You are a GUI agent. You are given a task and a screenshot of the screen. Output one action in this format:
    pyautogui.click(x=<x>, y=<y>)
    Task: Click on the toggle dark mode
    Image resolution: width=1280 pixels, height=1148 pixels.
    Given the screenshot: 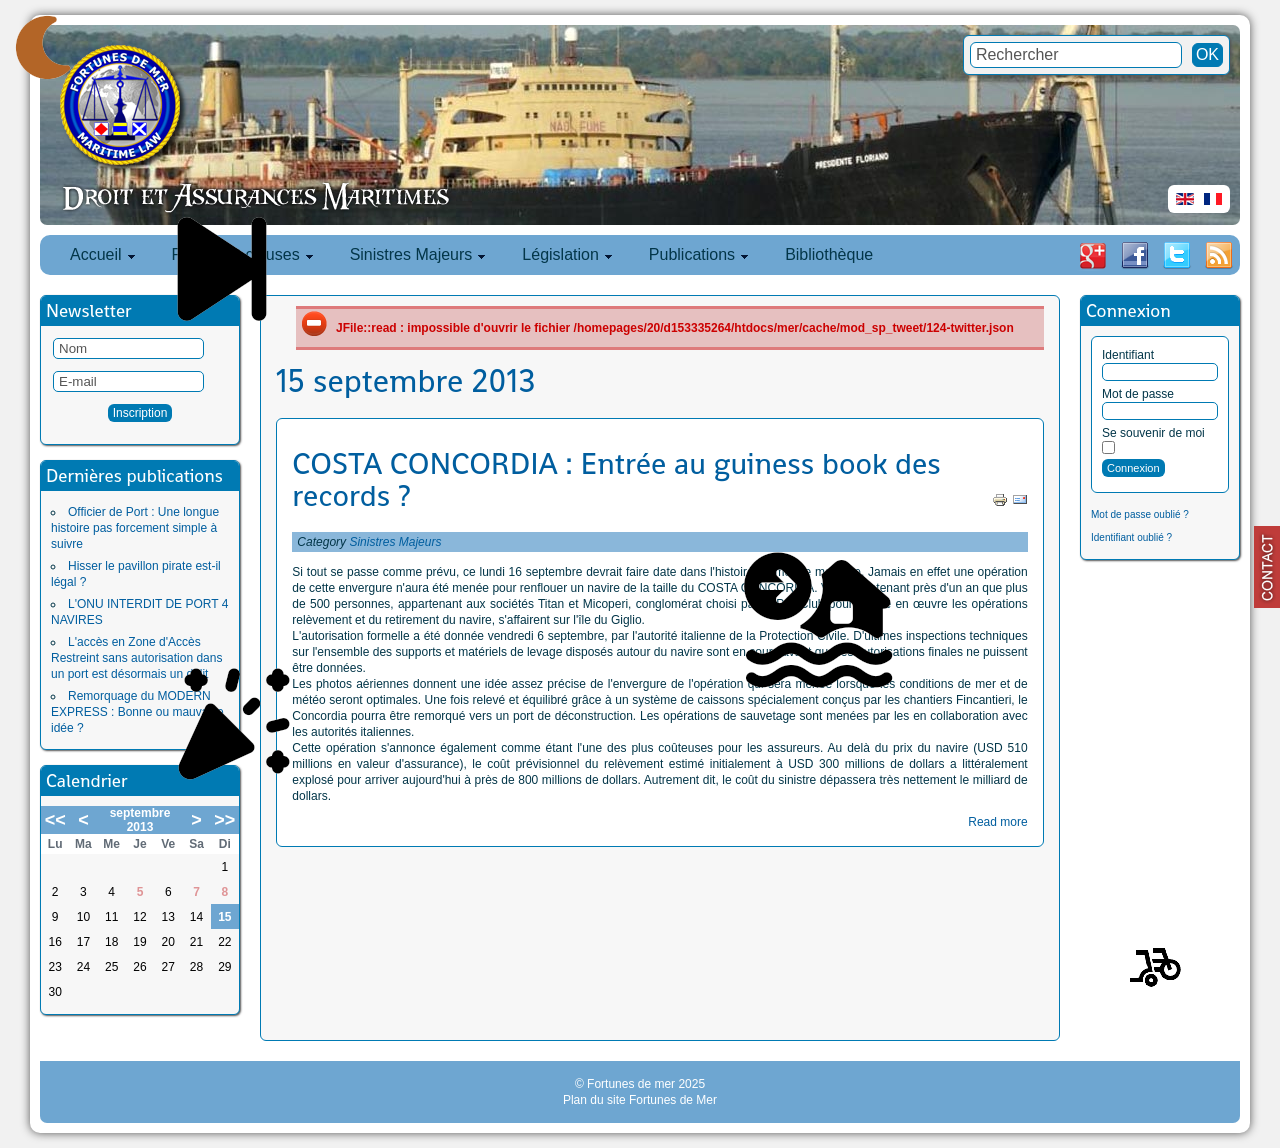 What is the action you would take?
    pyautogui.click(x=47, y=47)
    